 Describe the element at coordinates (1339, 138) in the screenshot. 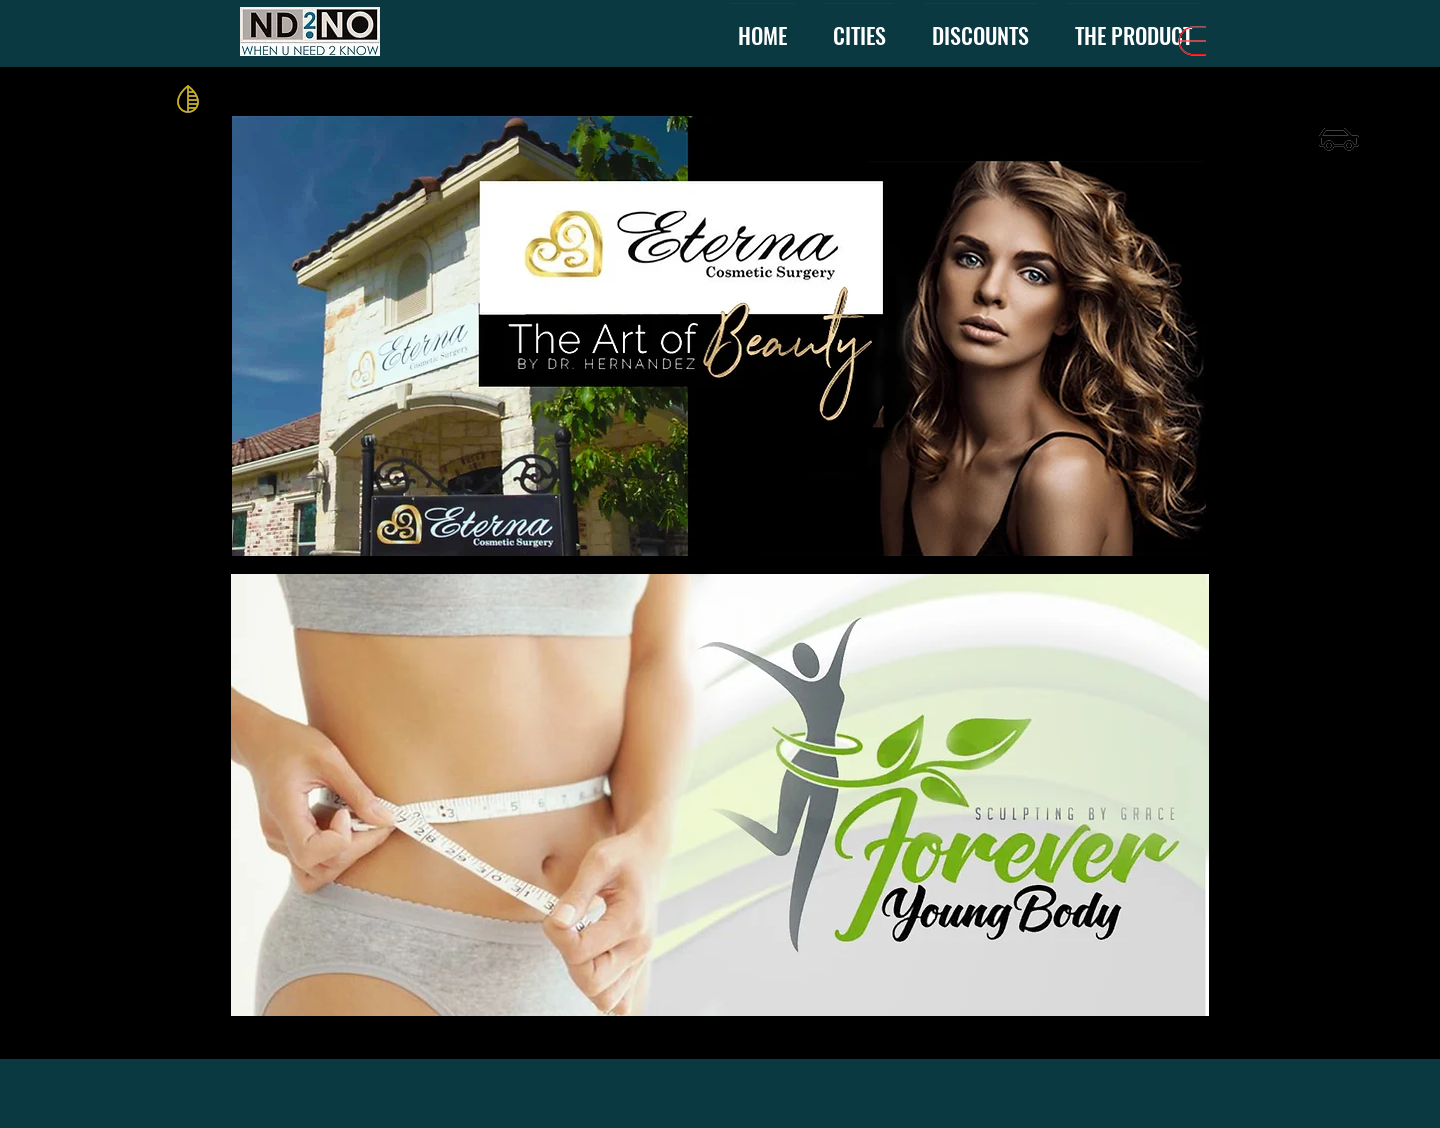

I see `select car or vehicle mode` at that location.